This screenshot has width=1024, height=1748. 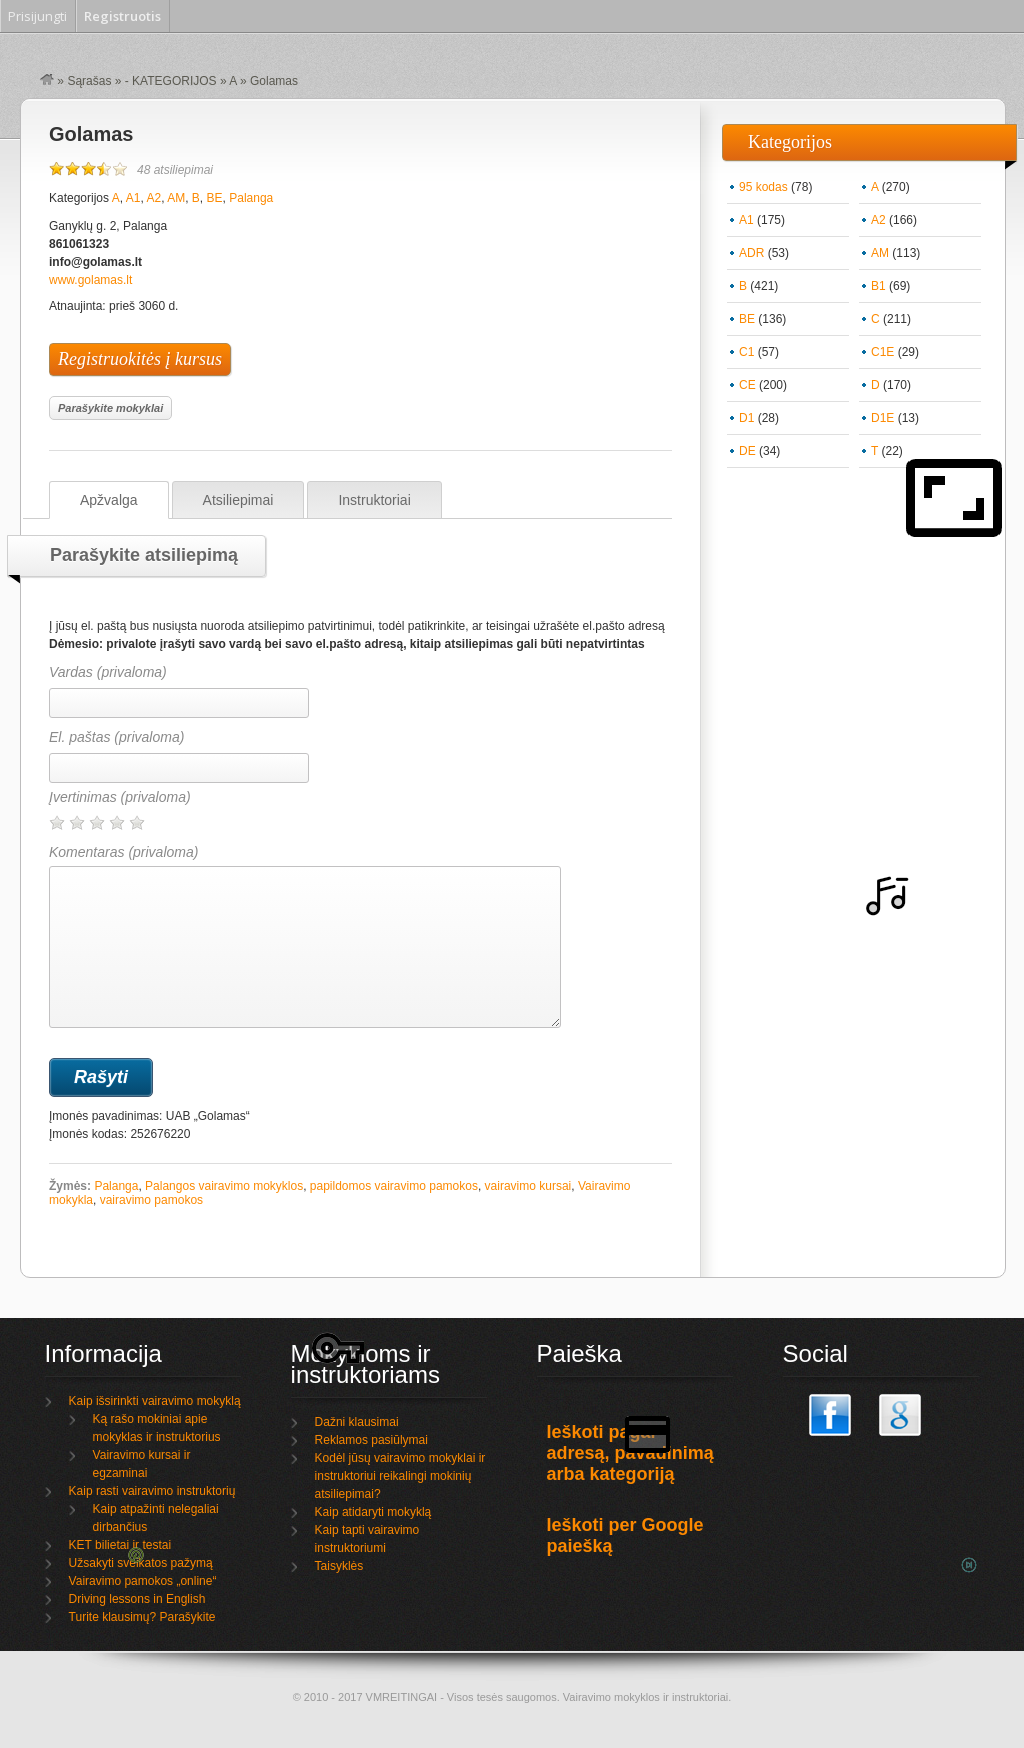 I want to click on skip to the next track, so click(x=969, y=1565).